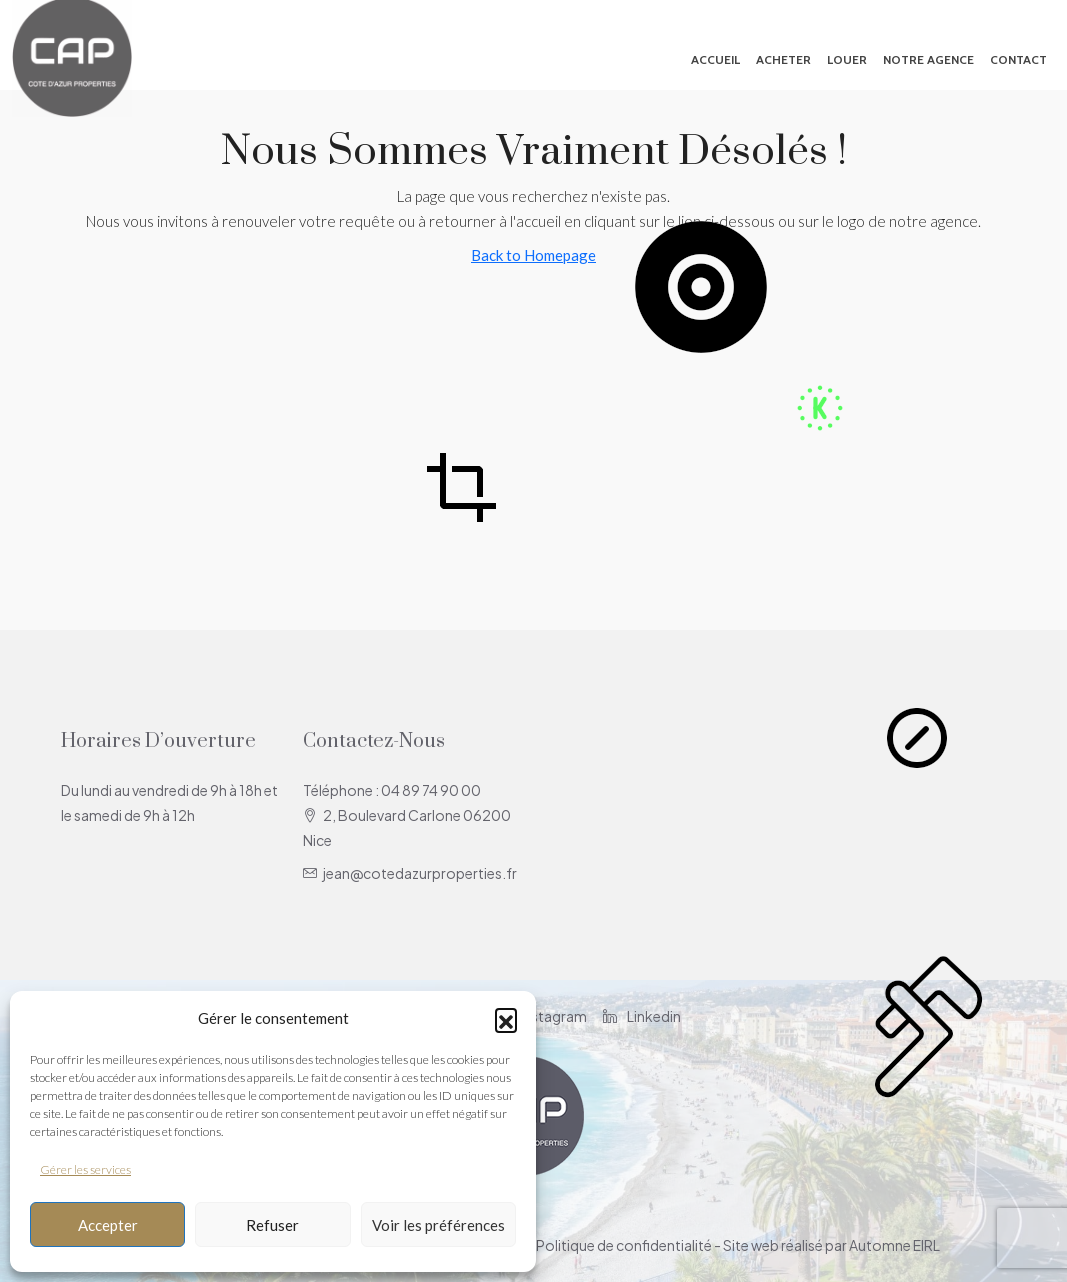 This screenshot has width=1067, height=1282. What do you see at coordinates (701, 287) in the screenshot?
I see `play or access music library` at bounding box center [701, 287].